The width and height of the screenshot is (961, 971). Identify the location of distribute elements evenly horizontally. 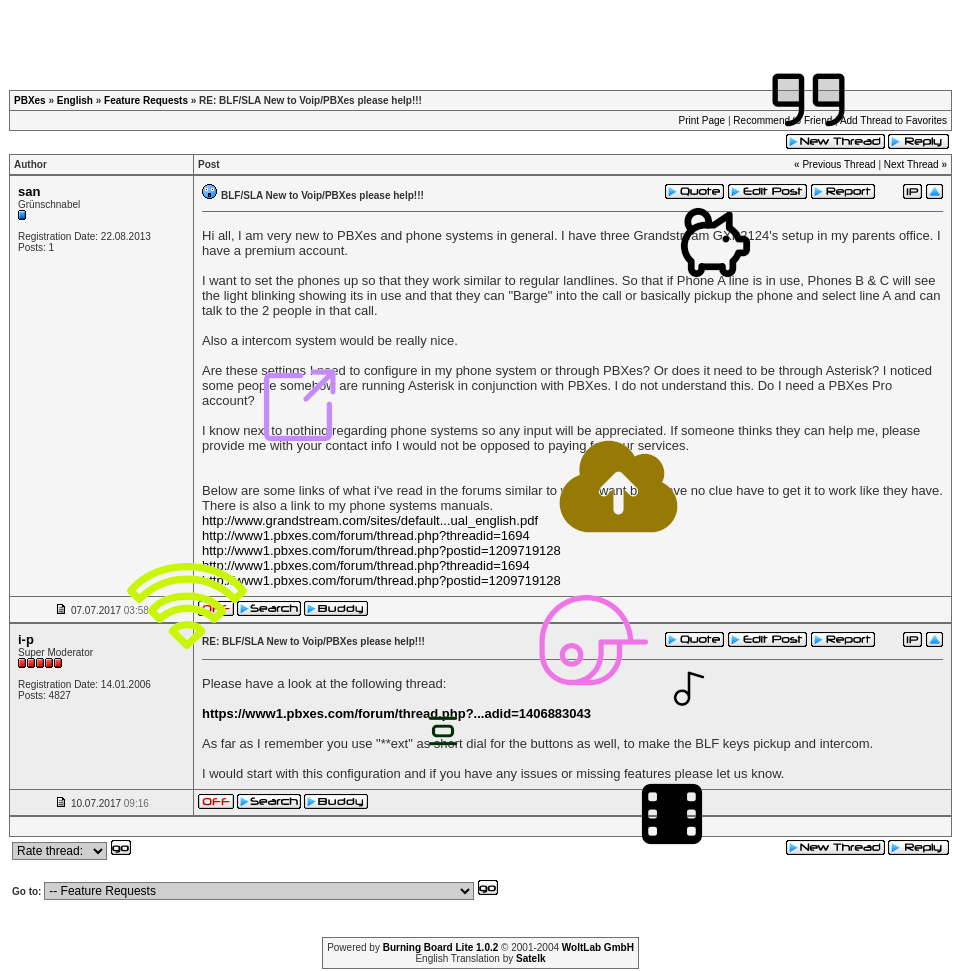
(443, 731).